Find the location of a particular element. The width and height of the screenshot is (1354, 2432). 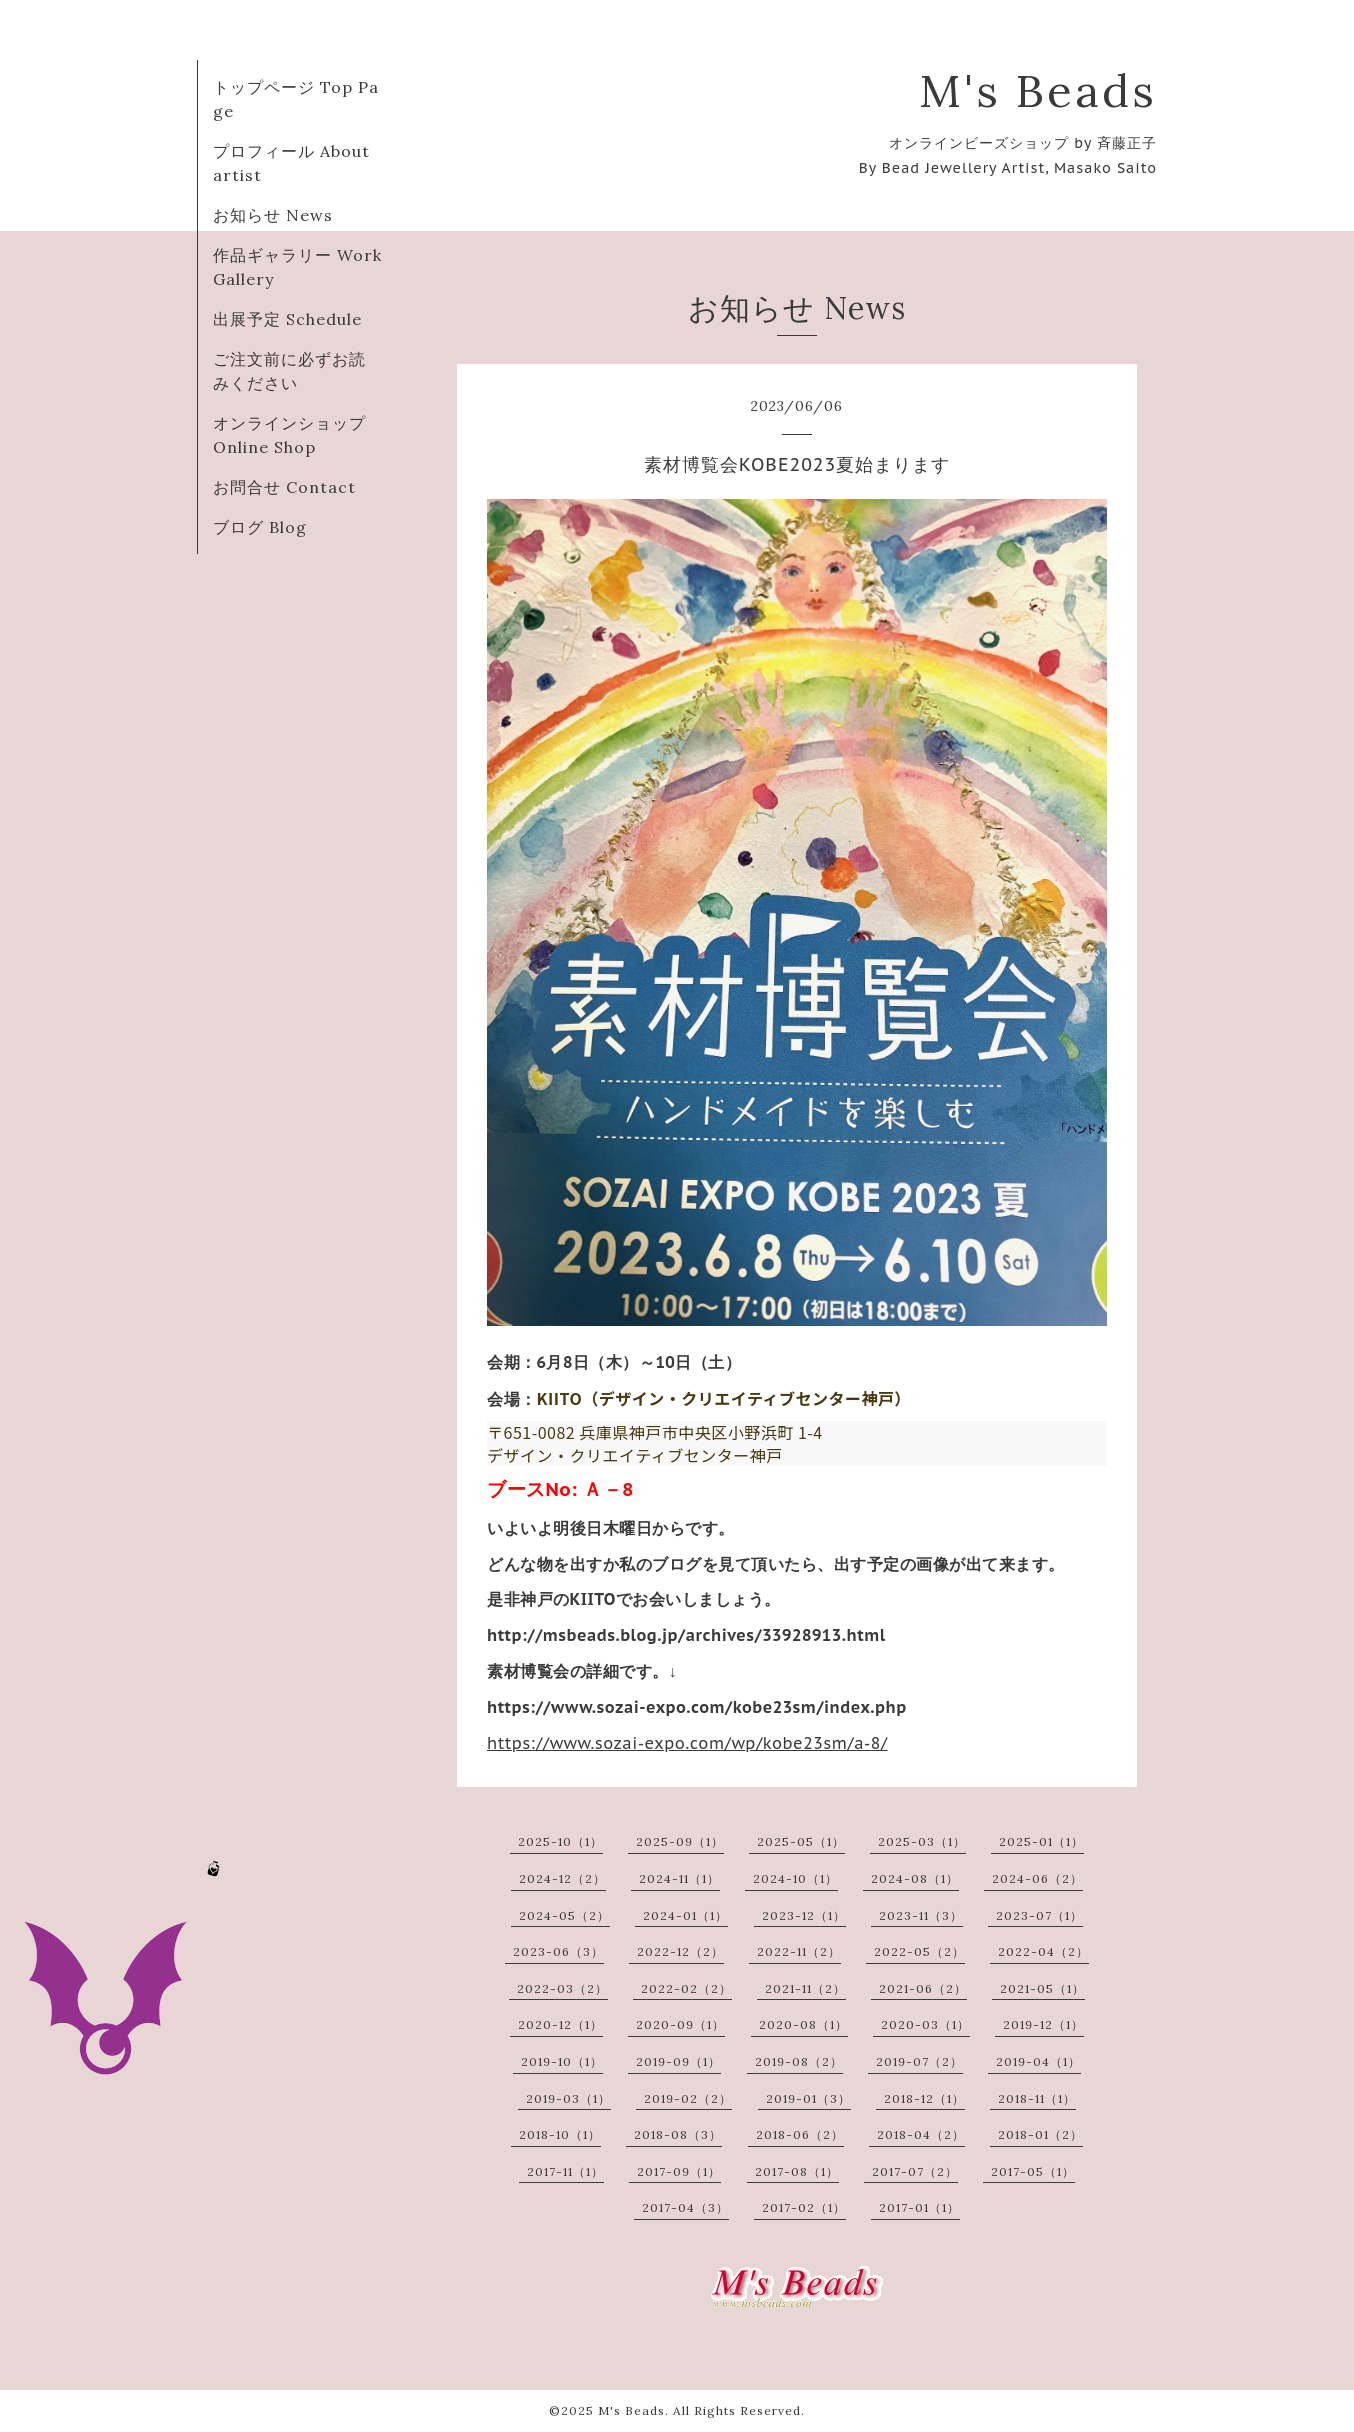

bat-themed game faction or guild emblem is located at coordinates (105, 1999).